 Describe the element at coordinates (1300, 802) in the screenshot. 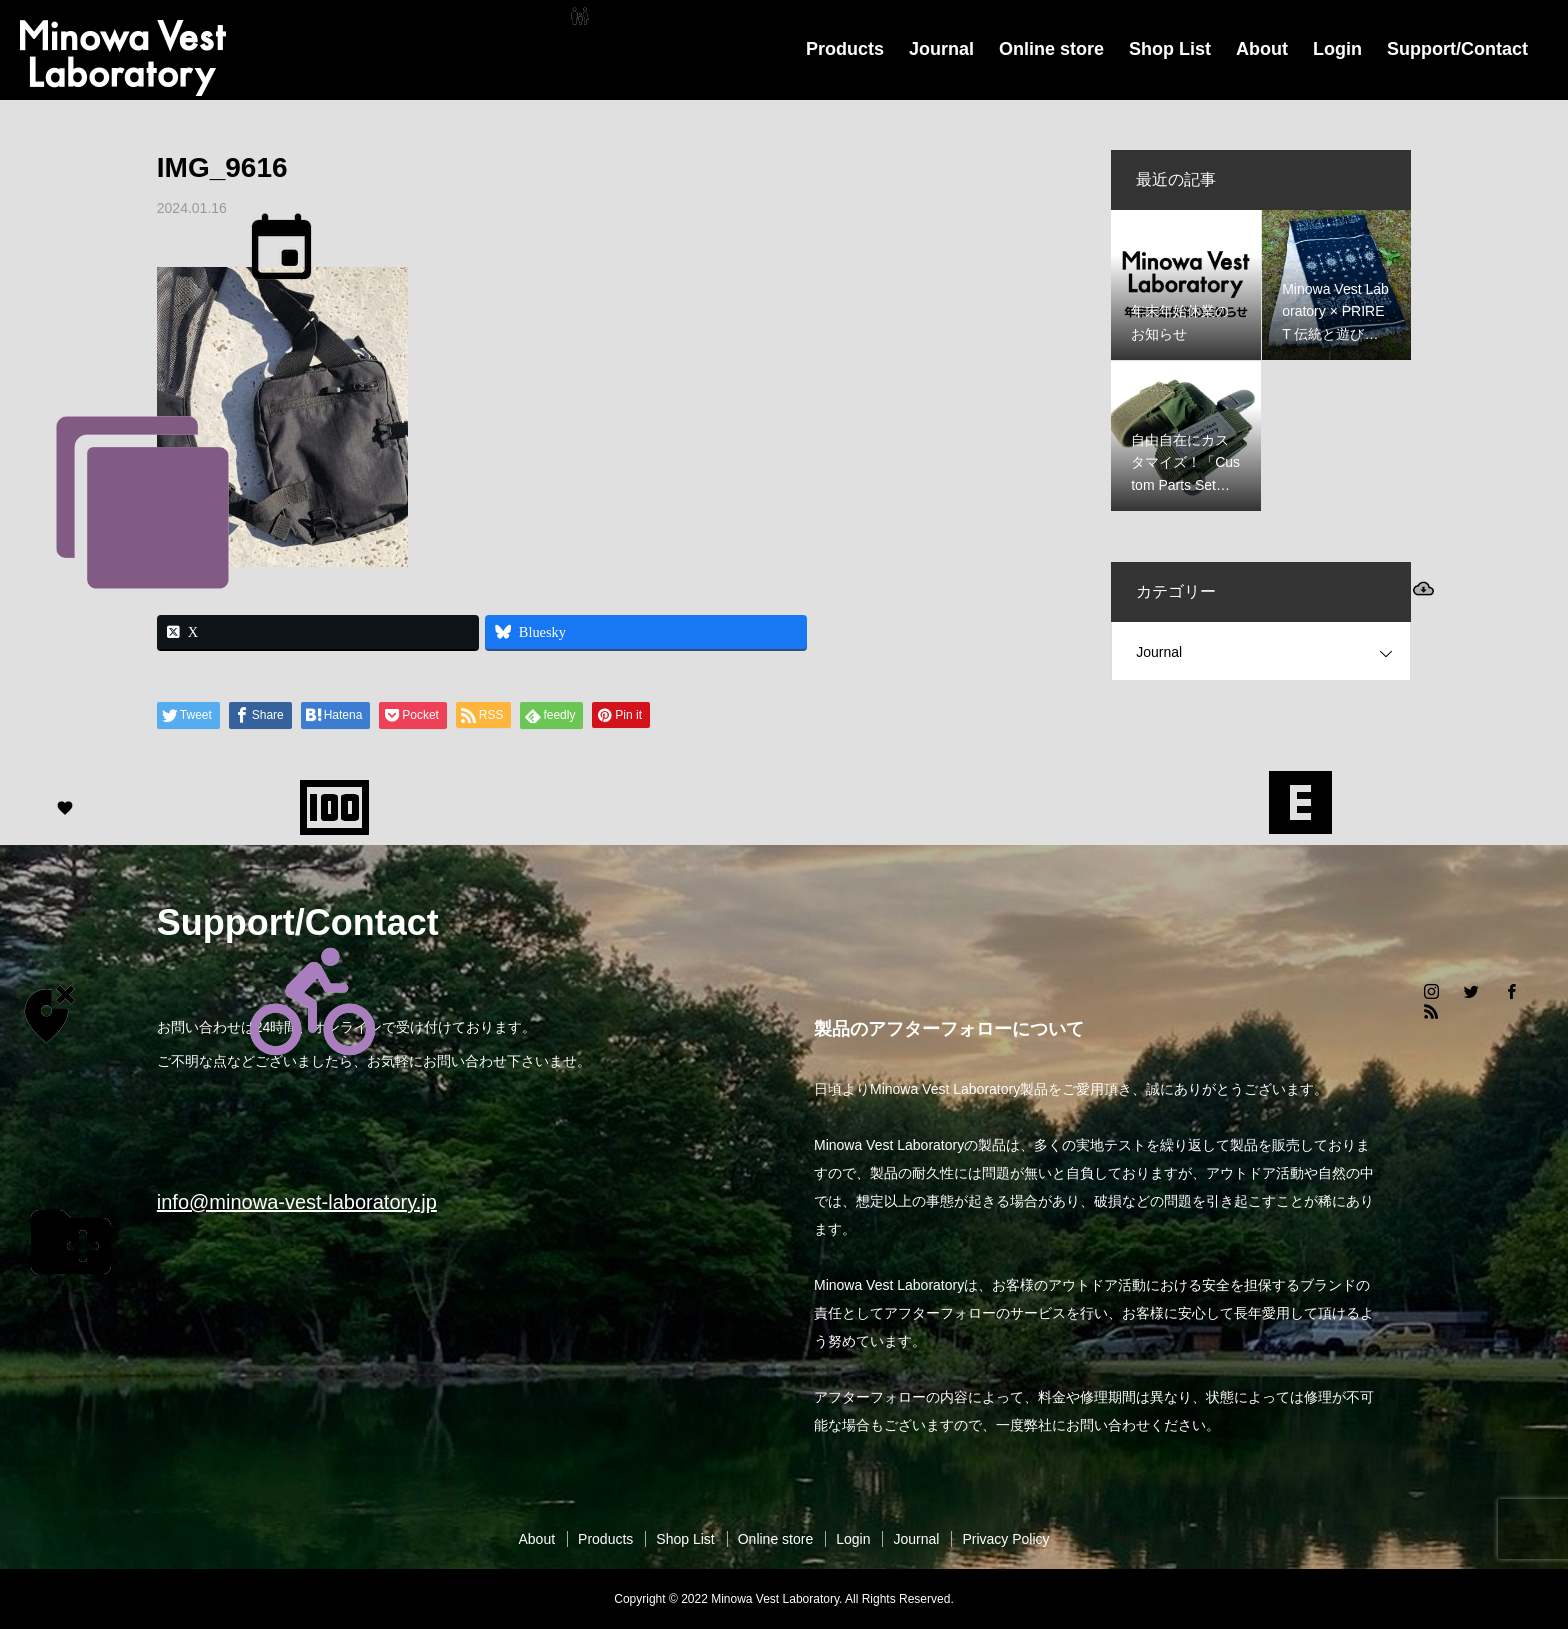

I see `indicates explicit content warning` at that location.